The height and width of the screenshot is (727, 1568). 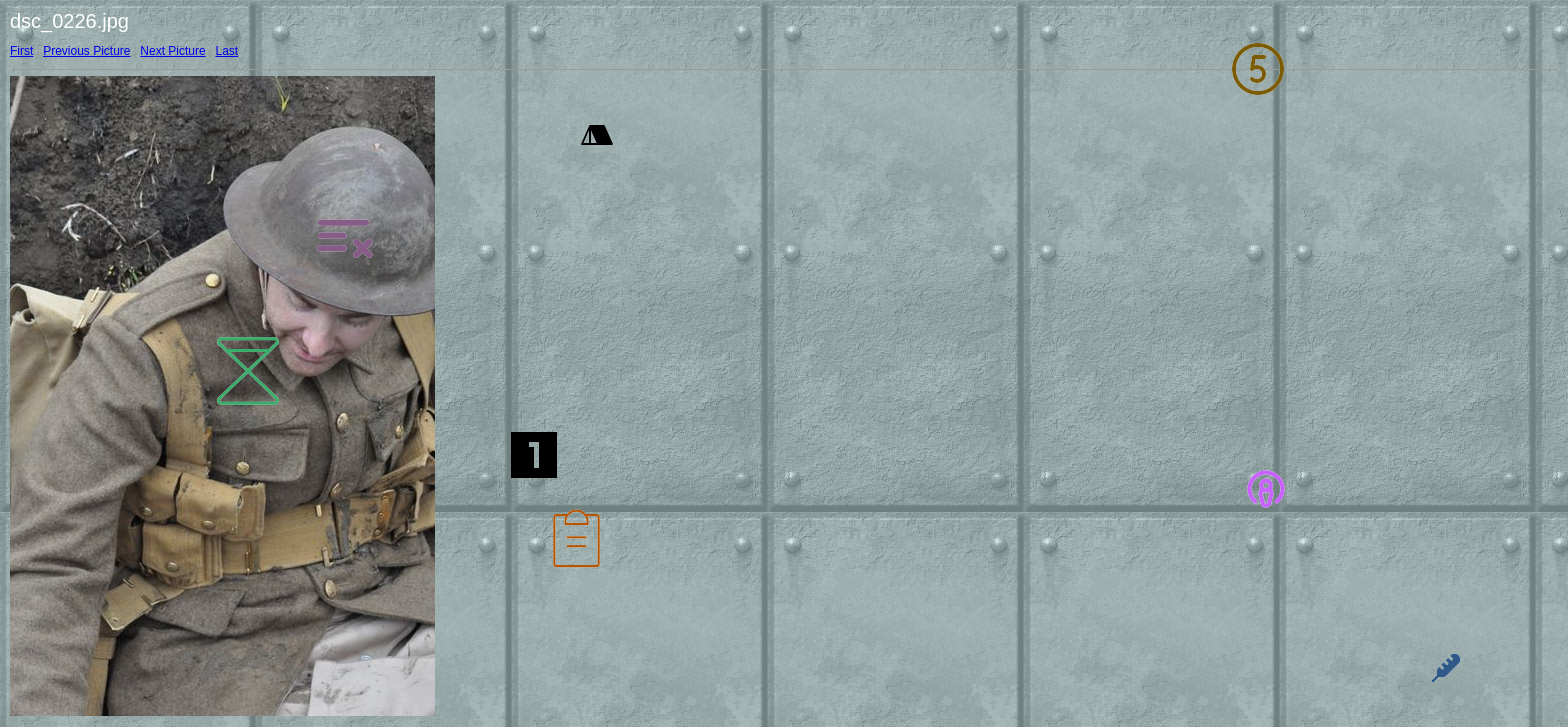 What do you see at coordinates (1266, 489) in the screenshot?
I see `open Apple Podcasts app` at bounding box center [1266, 489].